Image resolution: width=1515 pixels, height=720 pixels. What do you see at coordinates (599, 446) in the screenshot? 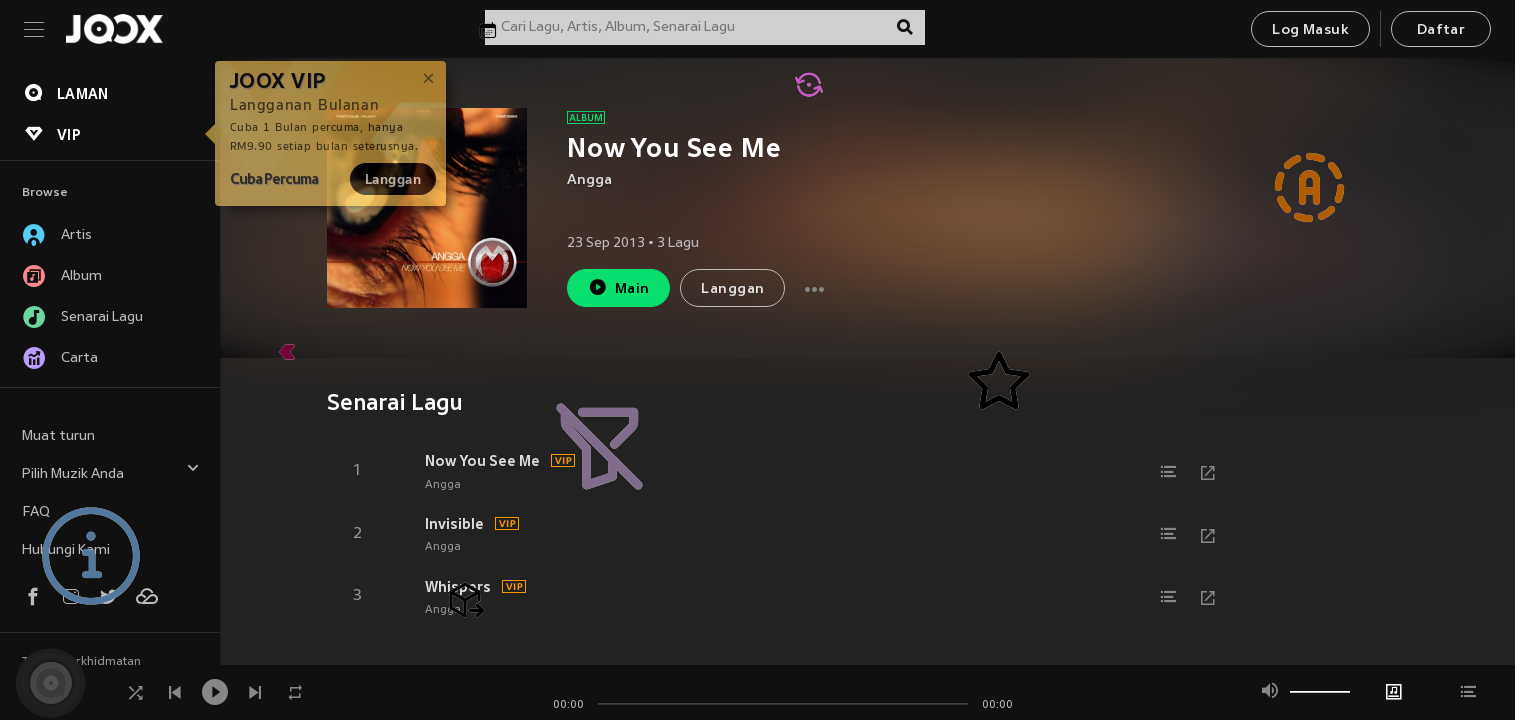
I see `clear all active filters` at bounding box center [599, 446].